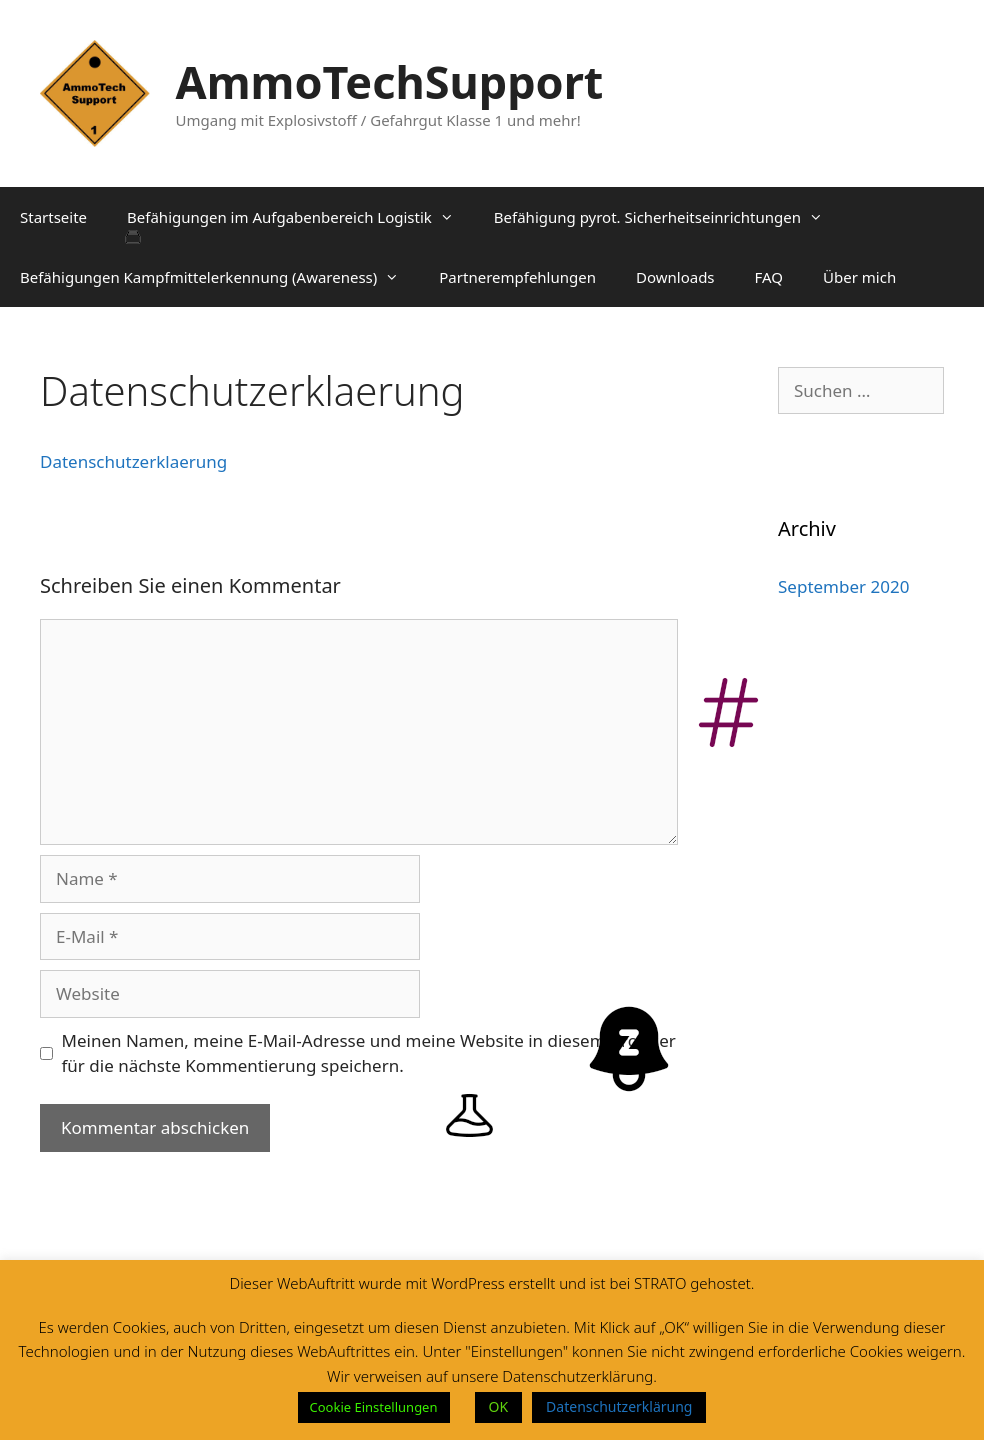 The width and height of the screenshot is (984, 1440). I want to click on access experimental or beta features, so click(469, 1115).